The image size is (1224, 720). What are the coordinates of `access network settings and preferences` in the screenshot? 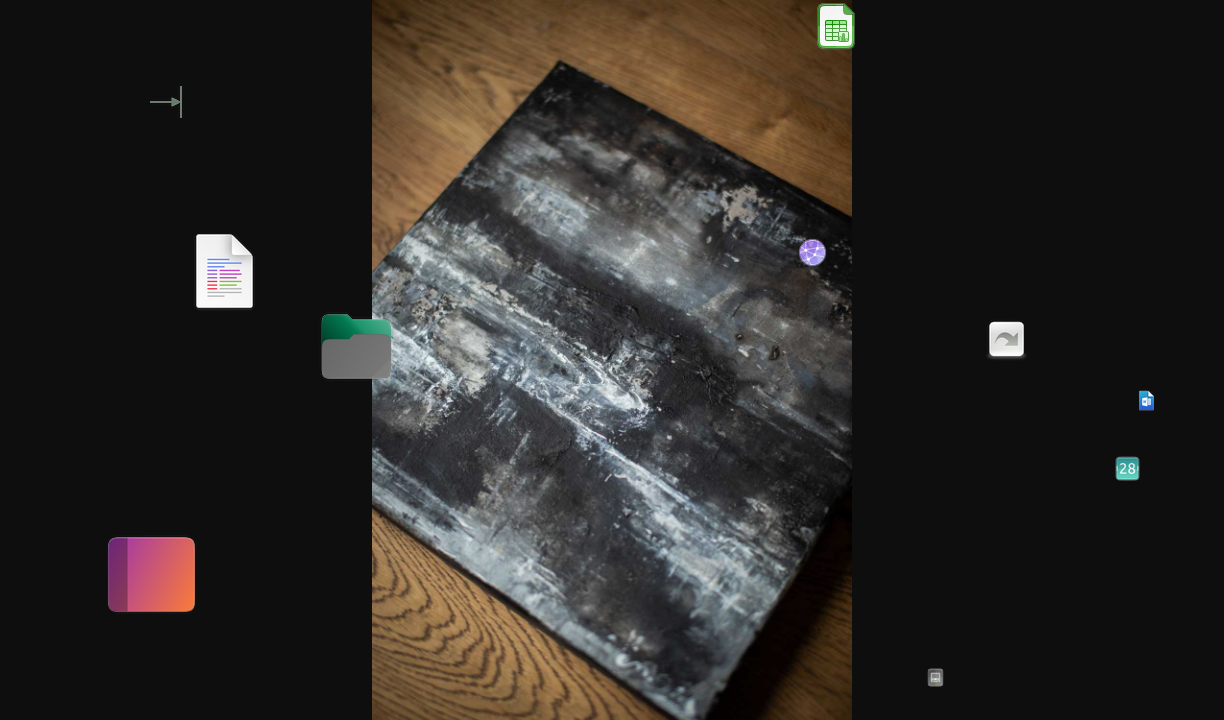 It's located at (812, 252).